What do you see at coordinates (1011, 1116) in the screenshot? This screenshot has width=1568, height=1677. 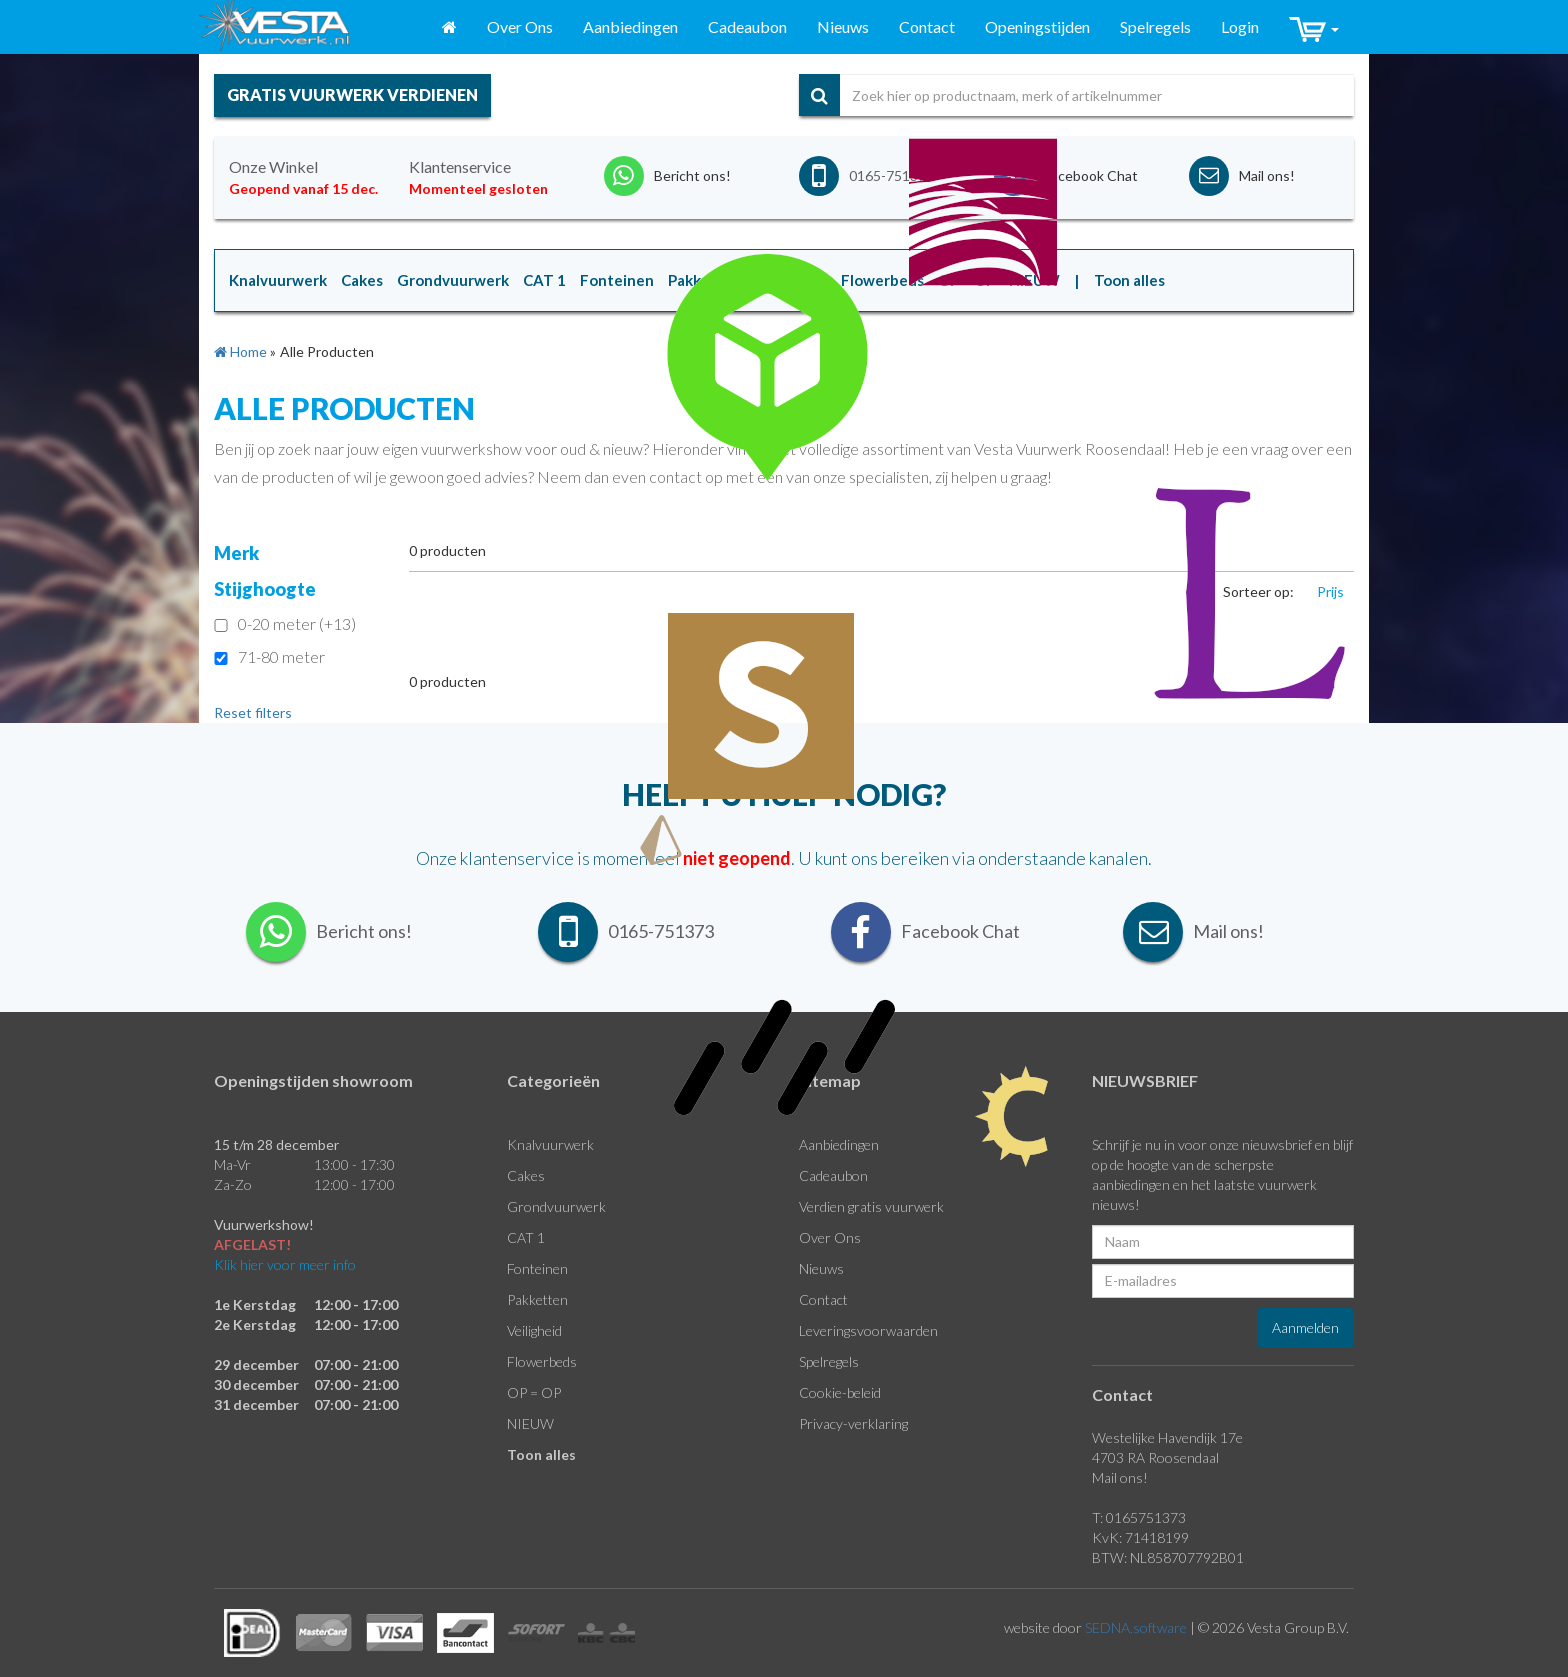 I see `open stencyl game development software` at bounding box center [1011, 1116].